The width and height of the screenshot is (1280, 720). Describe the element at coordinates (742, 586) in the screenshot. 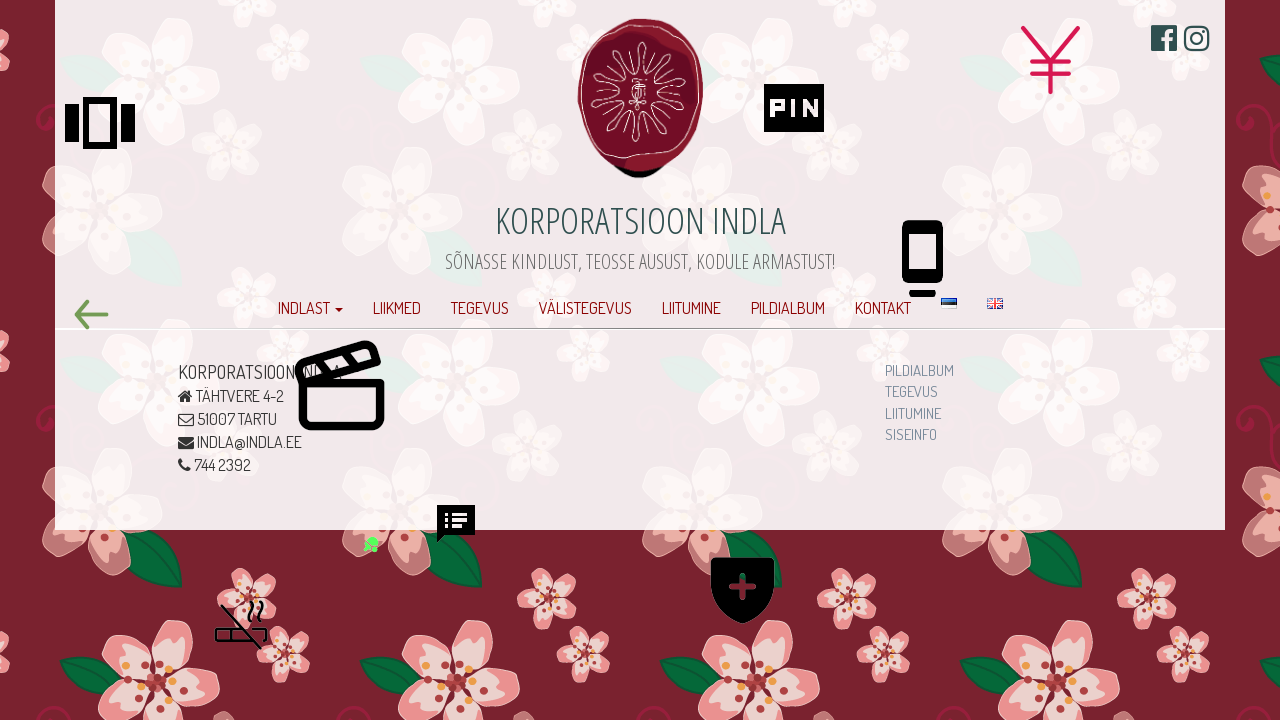

I see `add new security protection` at that location.